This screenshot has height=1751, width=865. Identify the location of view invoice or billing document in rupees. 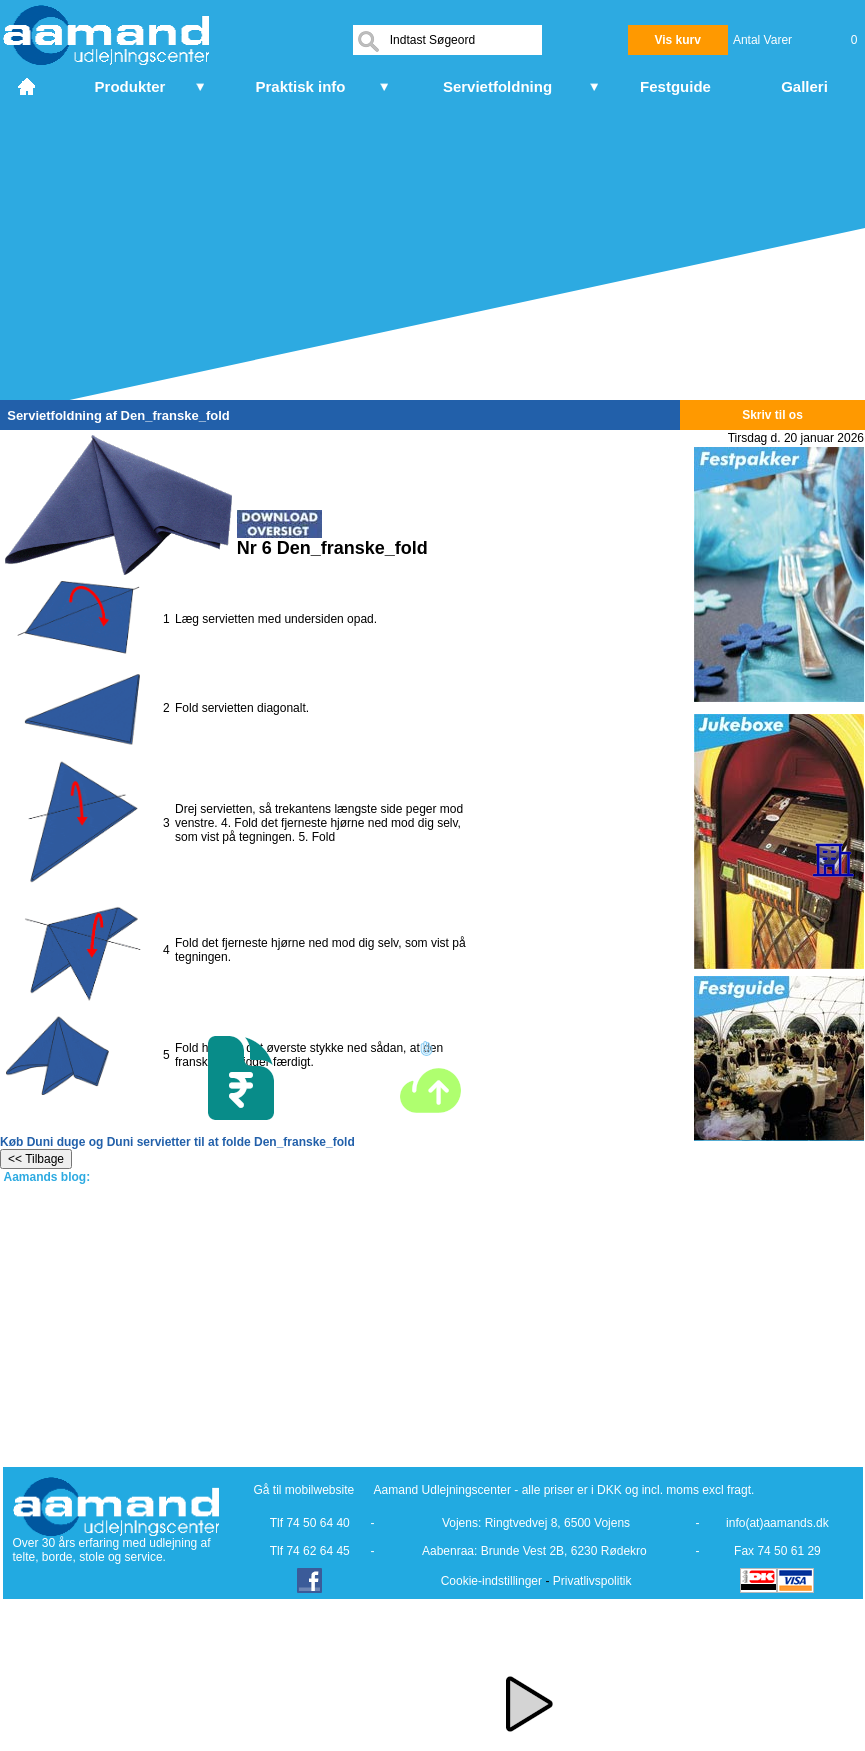
(241, 1078).